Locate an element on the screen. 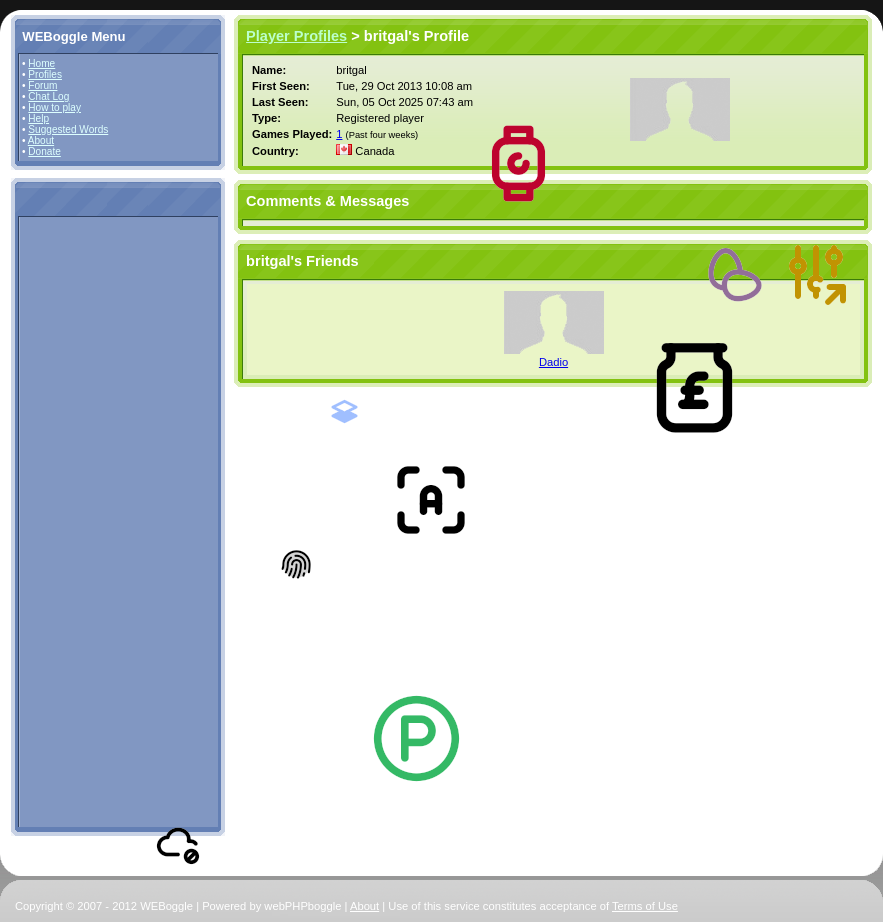  authenticate with biometric fingerprint is located at coordinates (296, 564).